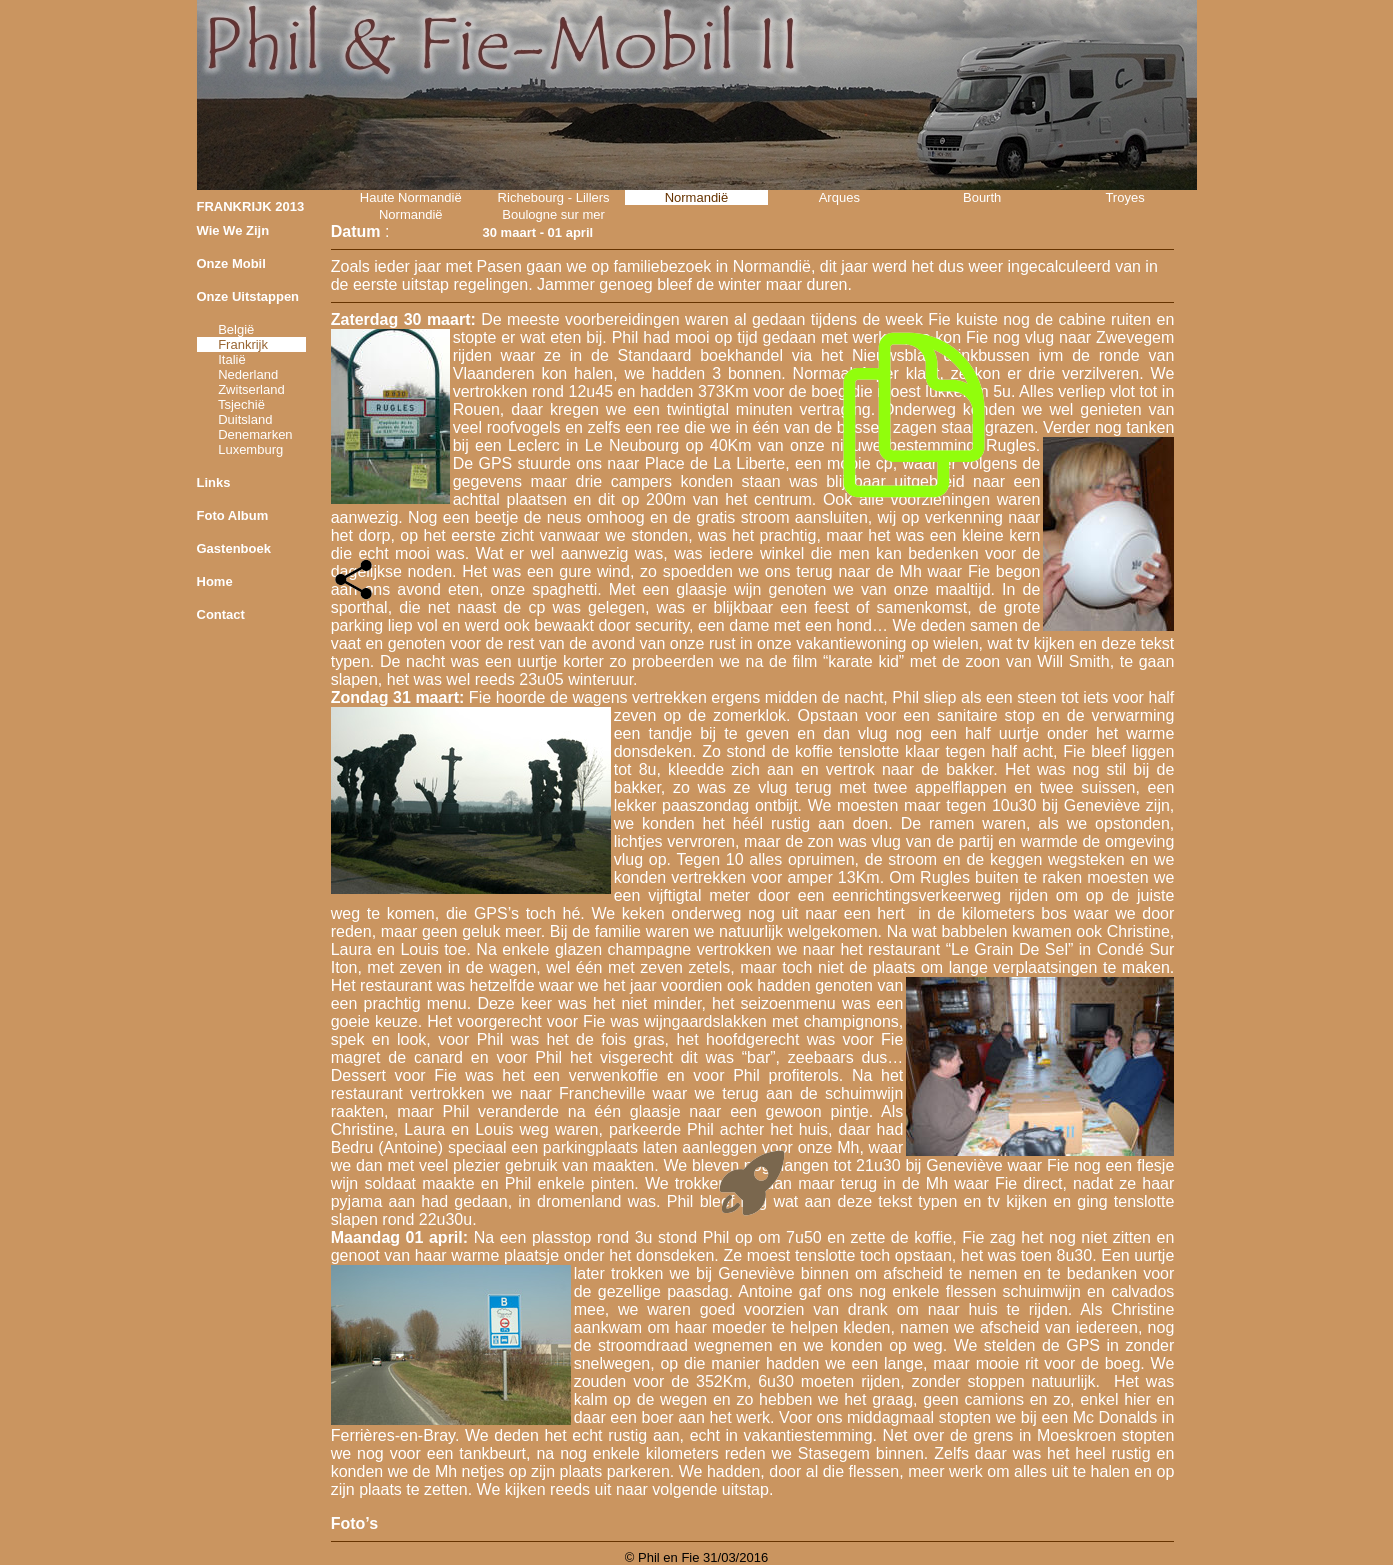 The image size is (1393, 1565). What do you see at coordinates (914, 415) in the screenshot?
I see `copy to clipboard` at bounding box center [914, 415].